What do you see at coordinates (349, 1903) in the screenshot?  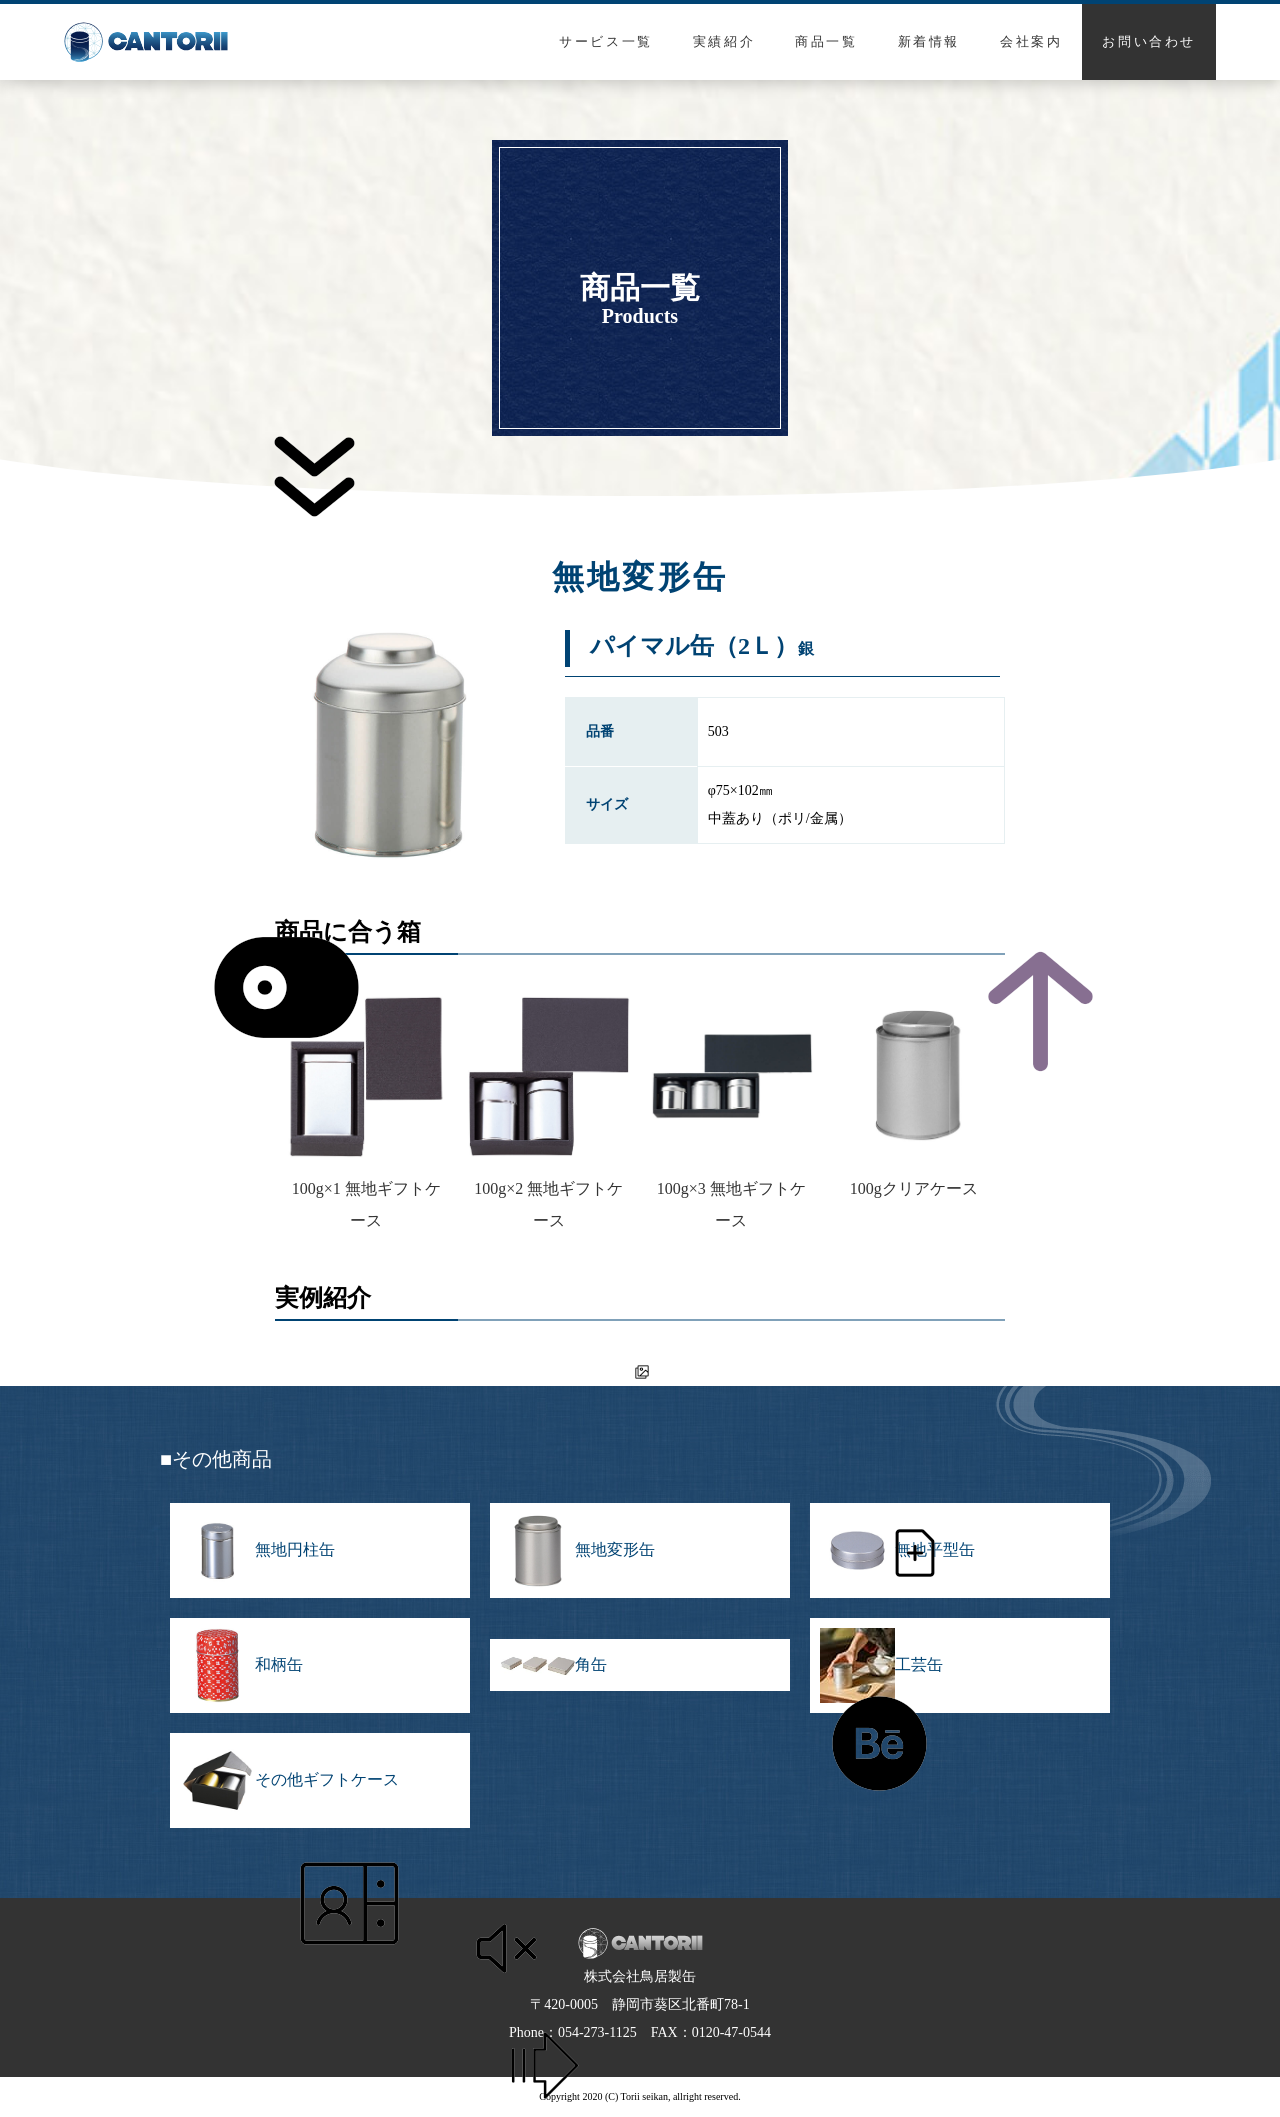 I see `start or join a video conference` at bounding box center [349, 1903].